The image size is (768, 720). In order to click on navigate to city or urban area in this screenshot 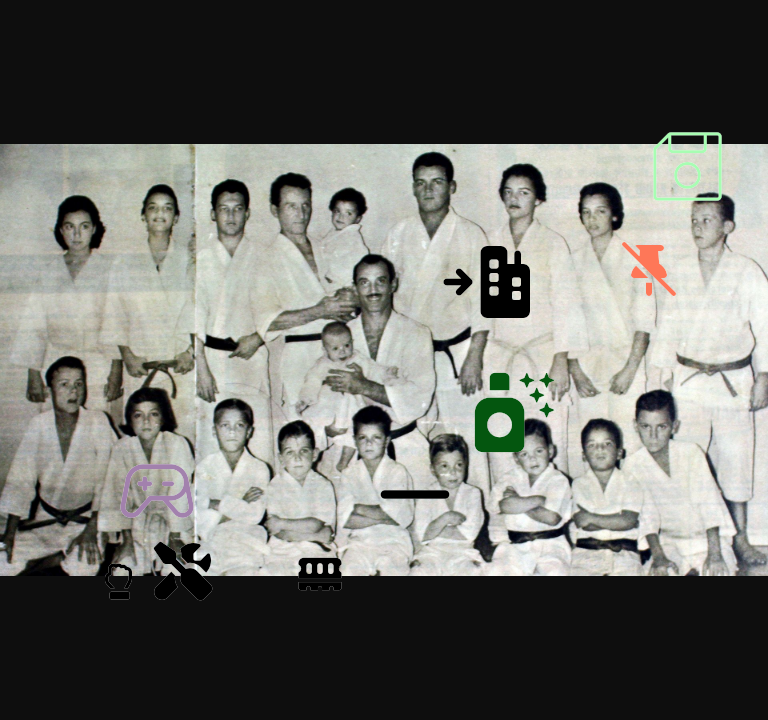, I will do `click(485, 282)`.